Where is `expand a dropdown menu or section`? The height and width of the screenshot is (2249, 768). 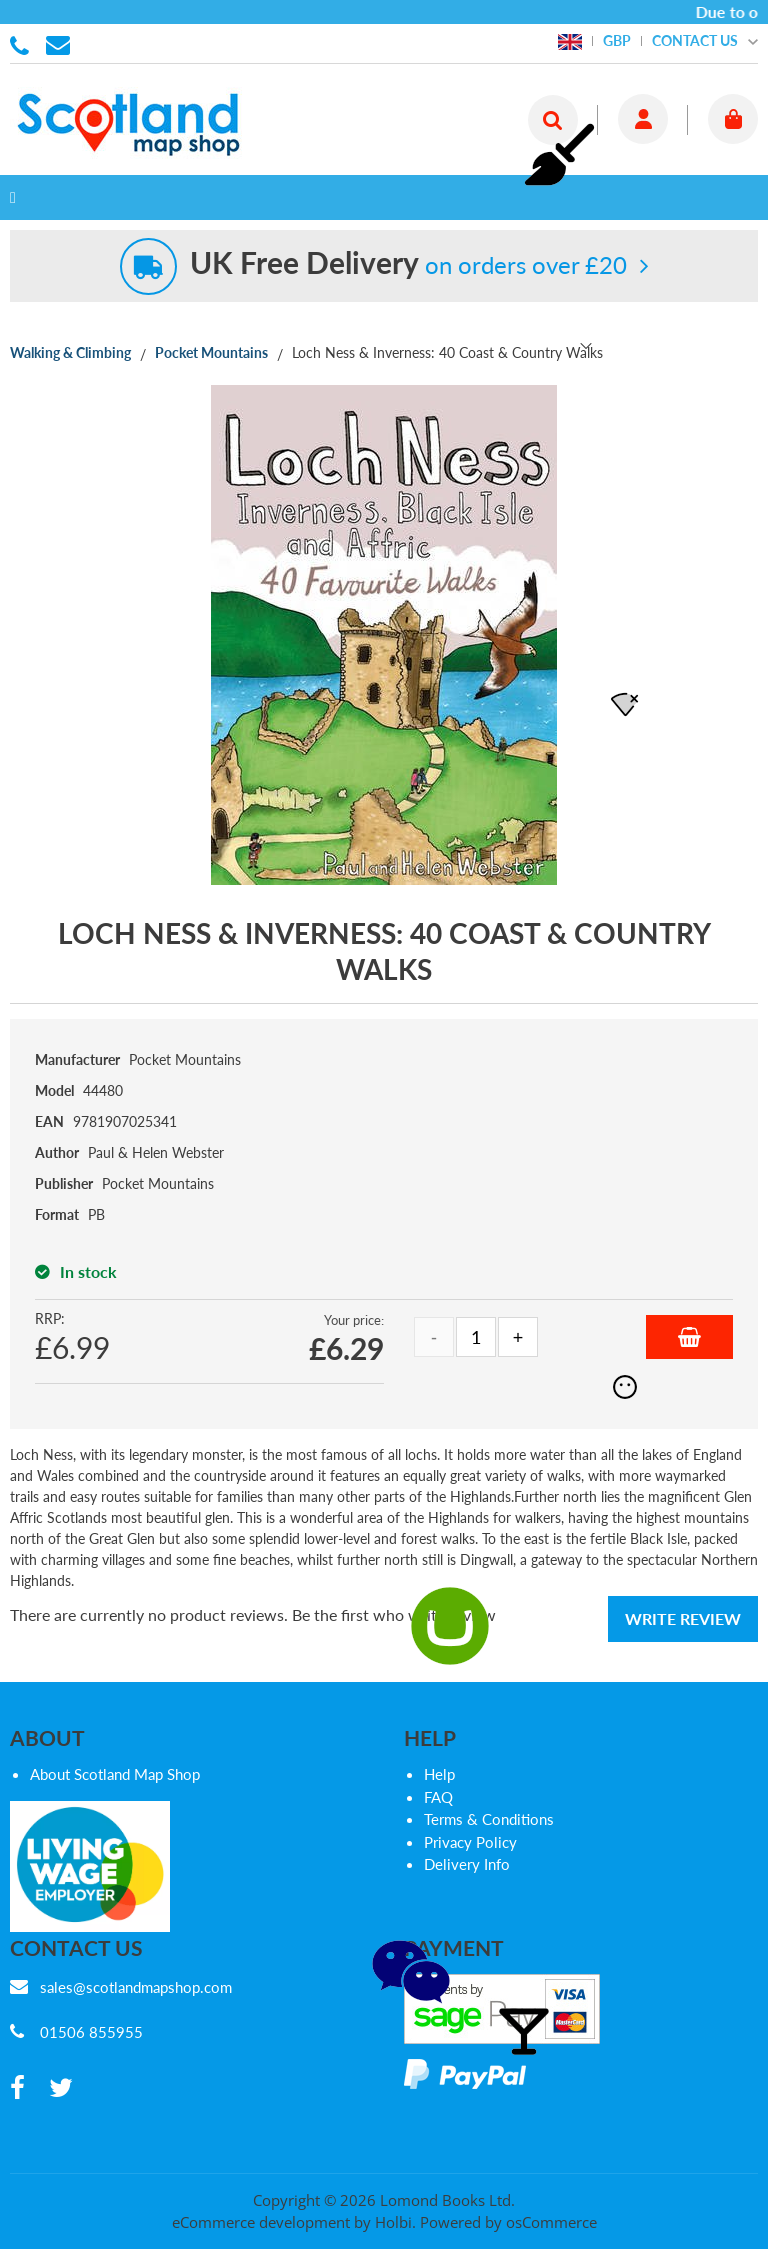
expand a dropdown menu or section is located at coordinates (586, 346).